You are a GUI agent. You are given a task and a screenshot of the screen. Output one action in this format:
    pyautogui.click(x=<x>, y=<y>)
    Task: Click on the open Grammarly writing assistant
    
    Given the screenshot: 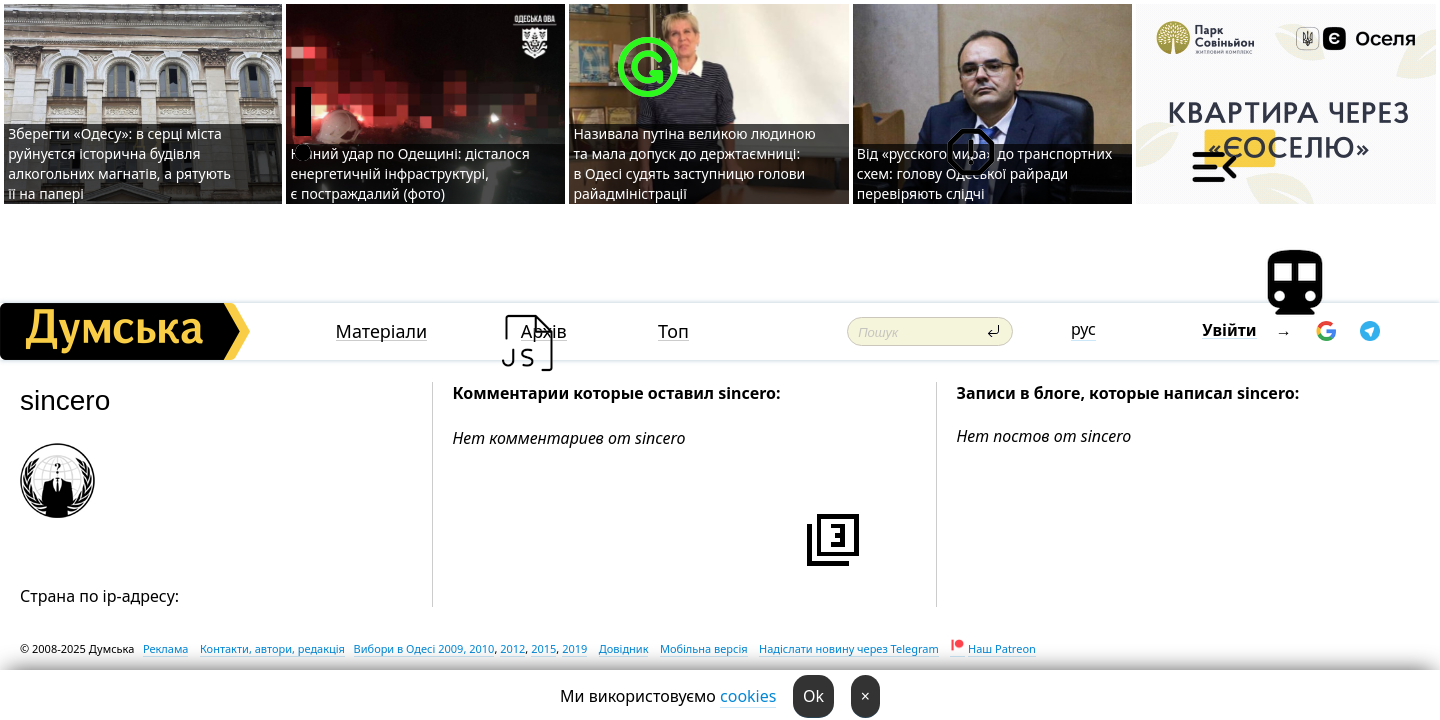 What is the action you would take?
    pyautogui.click(x=648, y=67)
    